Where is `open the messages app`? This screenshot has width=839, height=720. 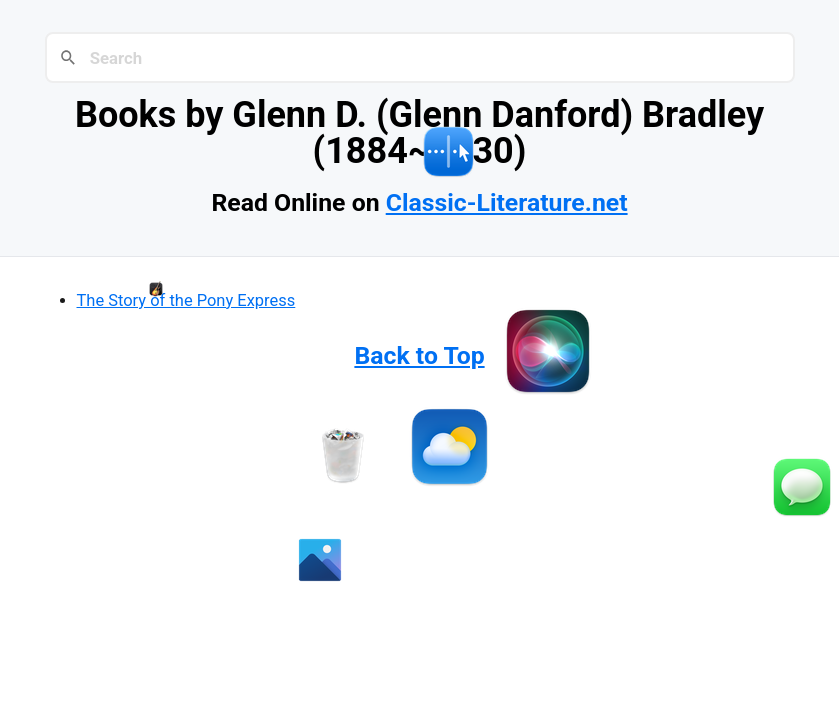 open the messages app is located at coordinates (802, 487).